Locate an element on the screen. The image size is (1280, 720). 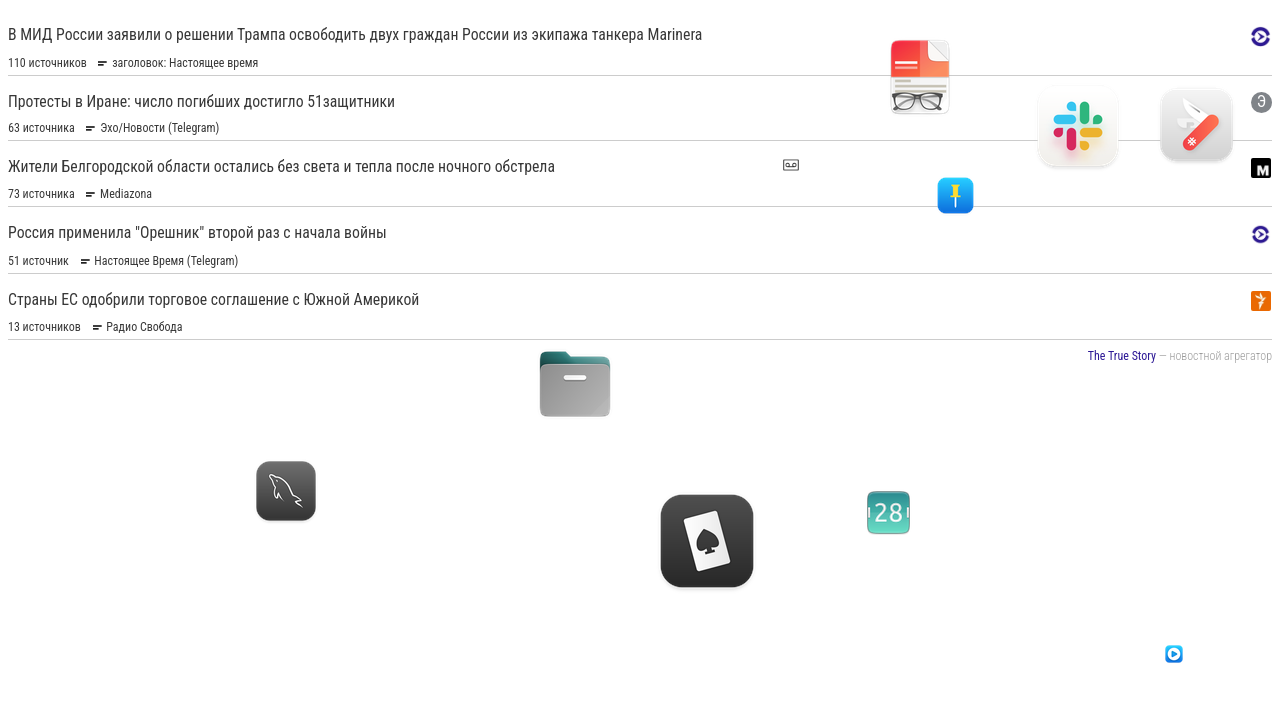
open pinapp for saving and organizing pins is located at coordinates (955, 195).